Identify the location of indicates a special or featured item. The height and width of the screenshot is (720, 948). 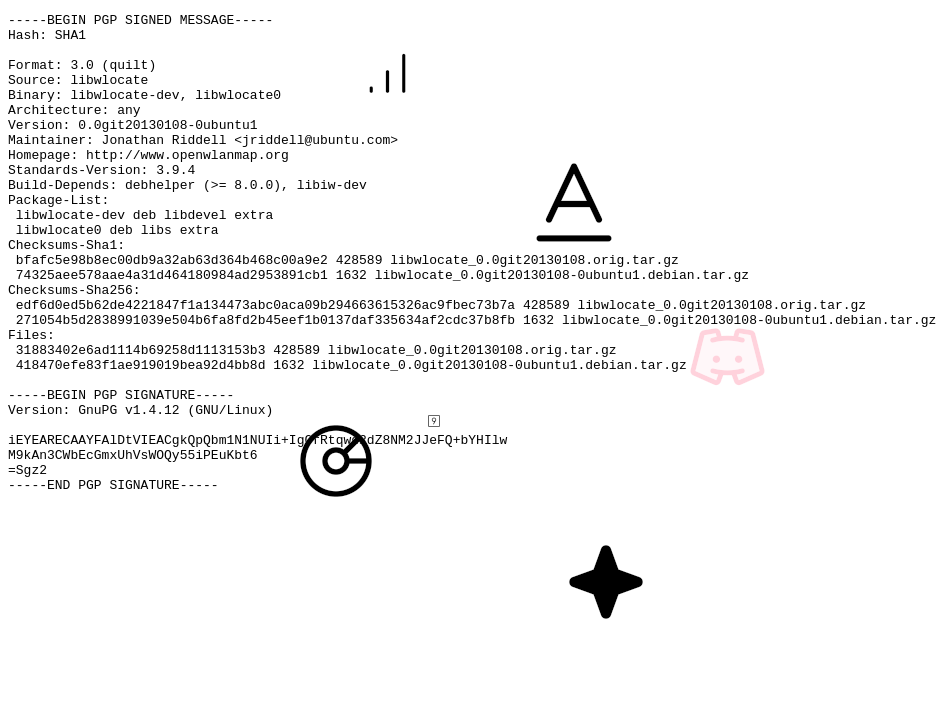
(606, 582).